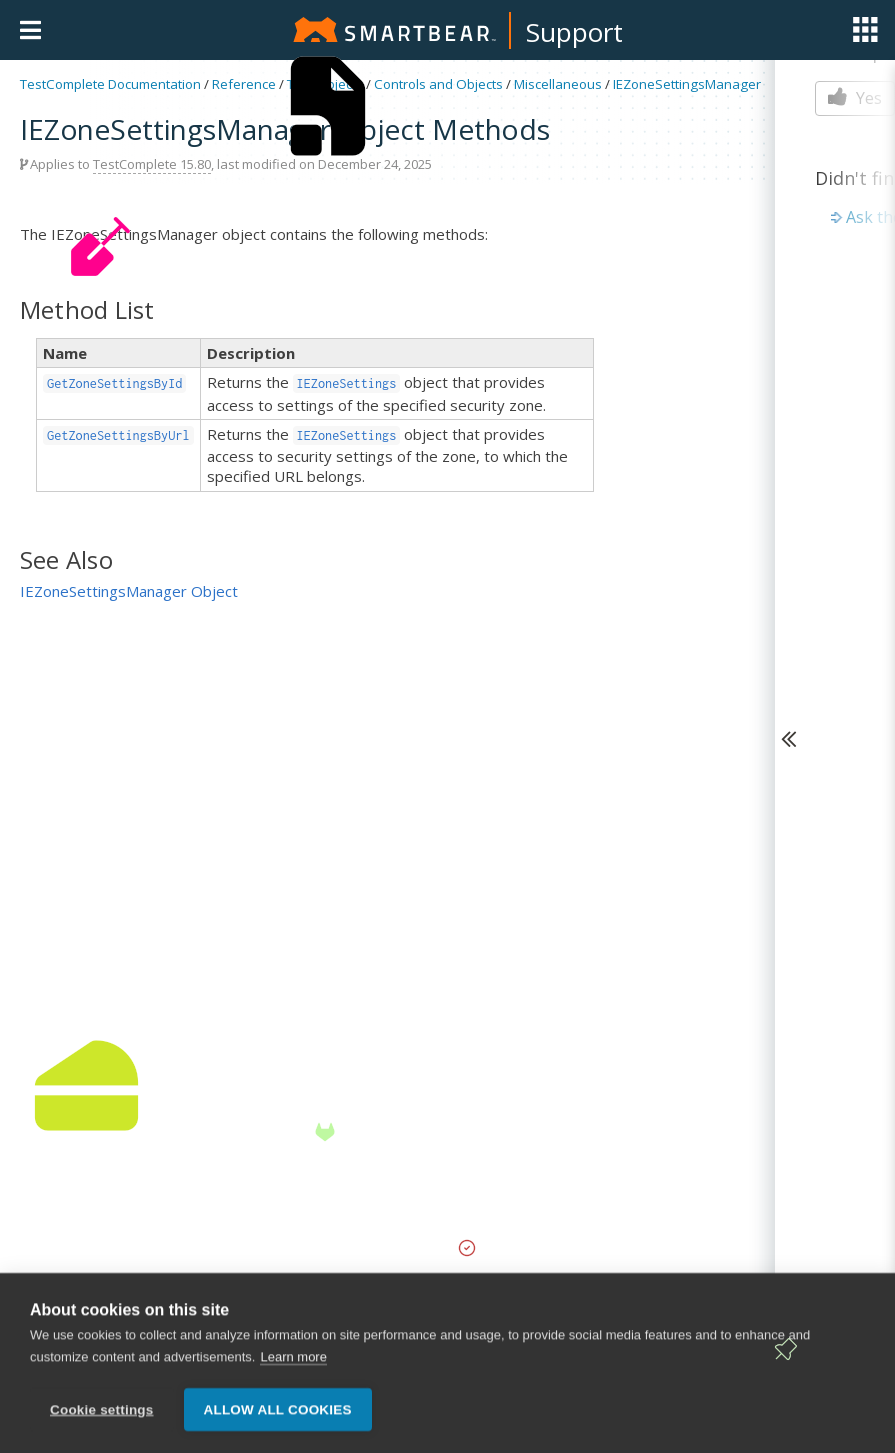 The width and height of the screenshot is (895, 1453). What do you see at coordinates (328, 106) in the screenshot?
I see `indicates a partial or incomplete file` at bounding box center [328, 106].